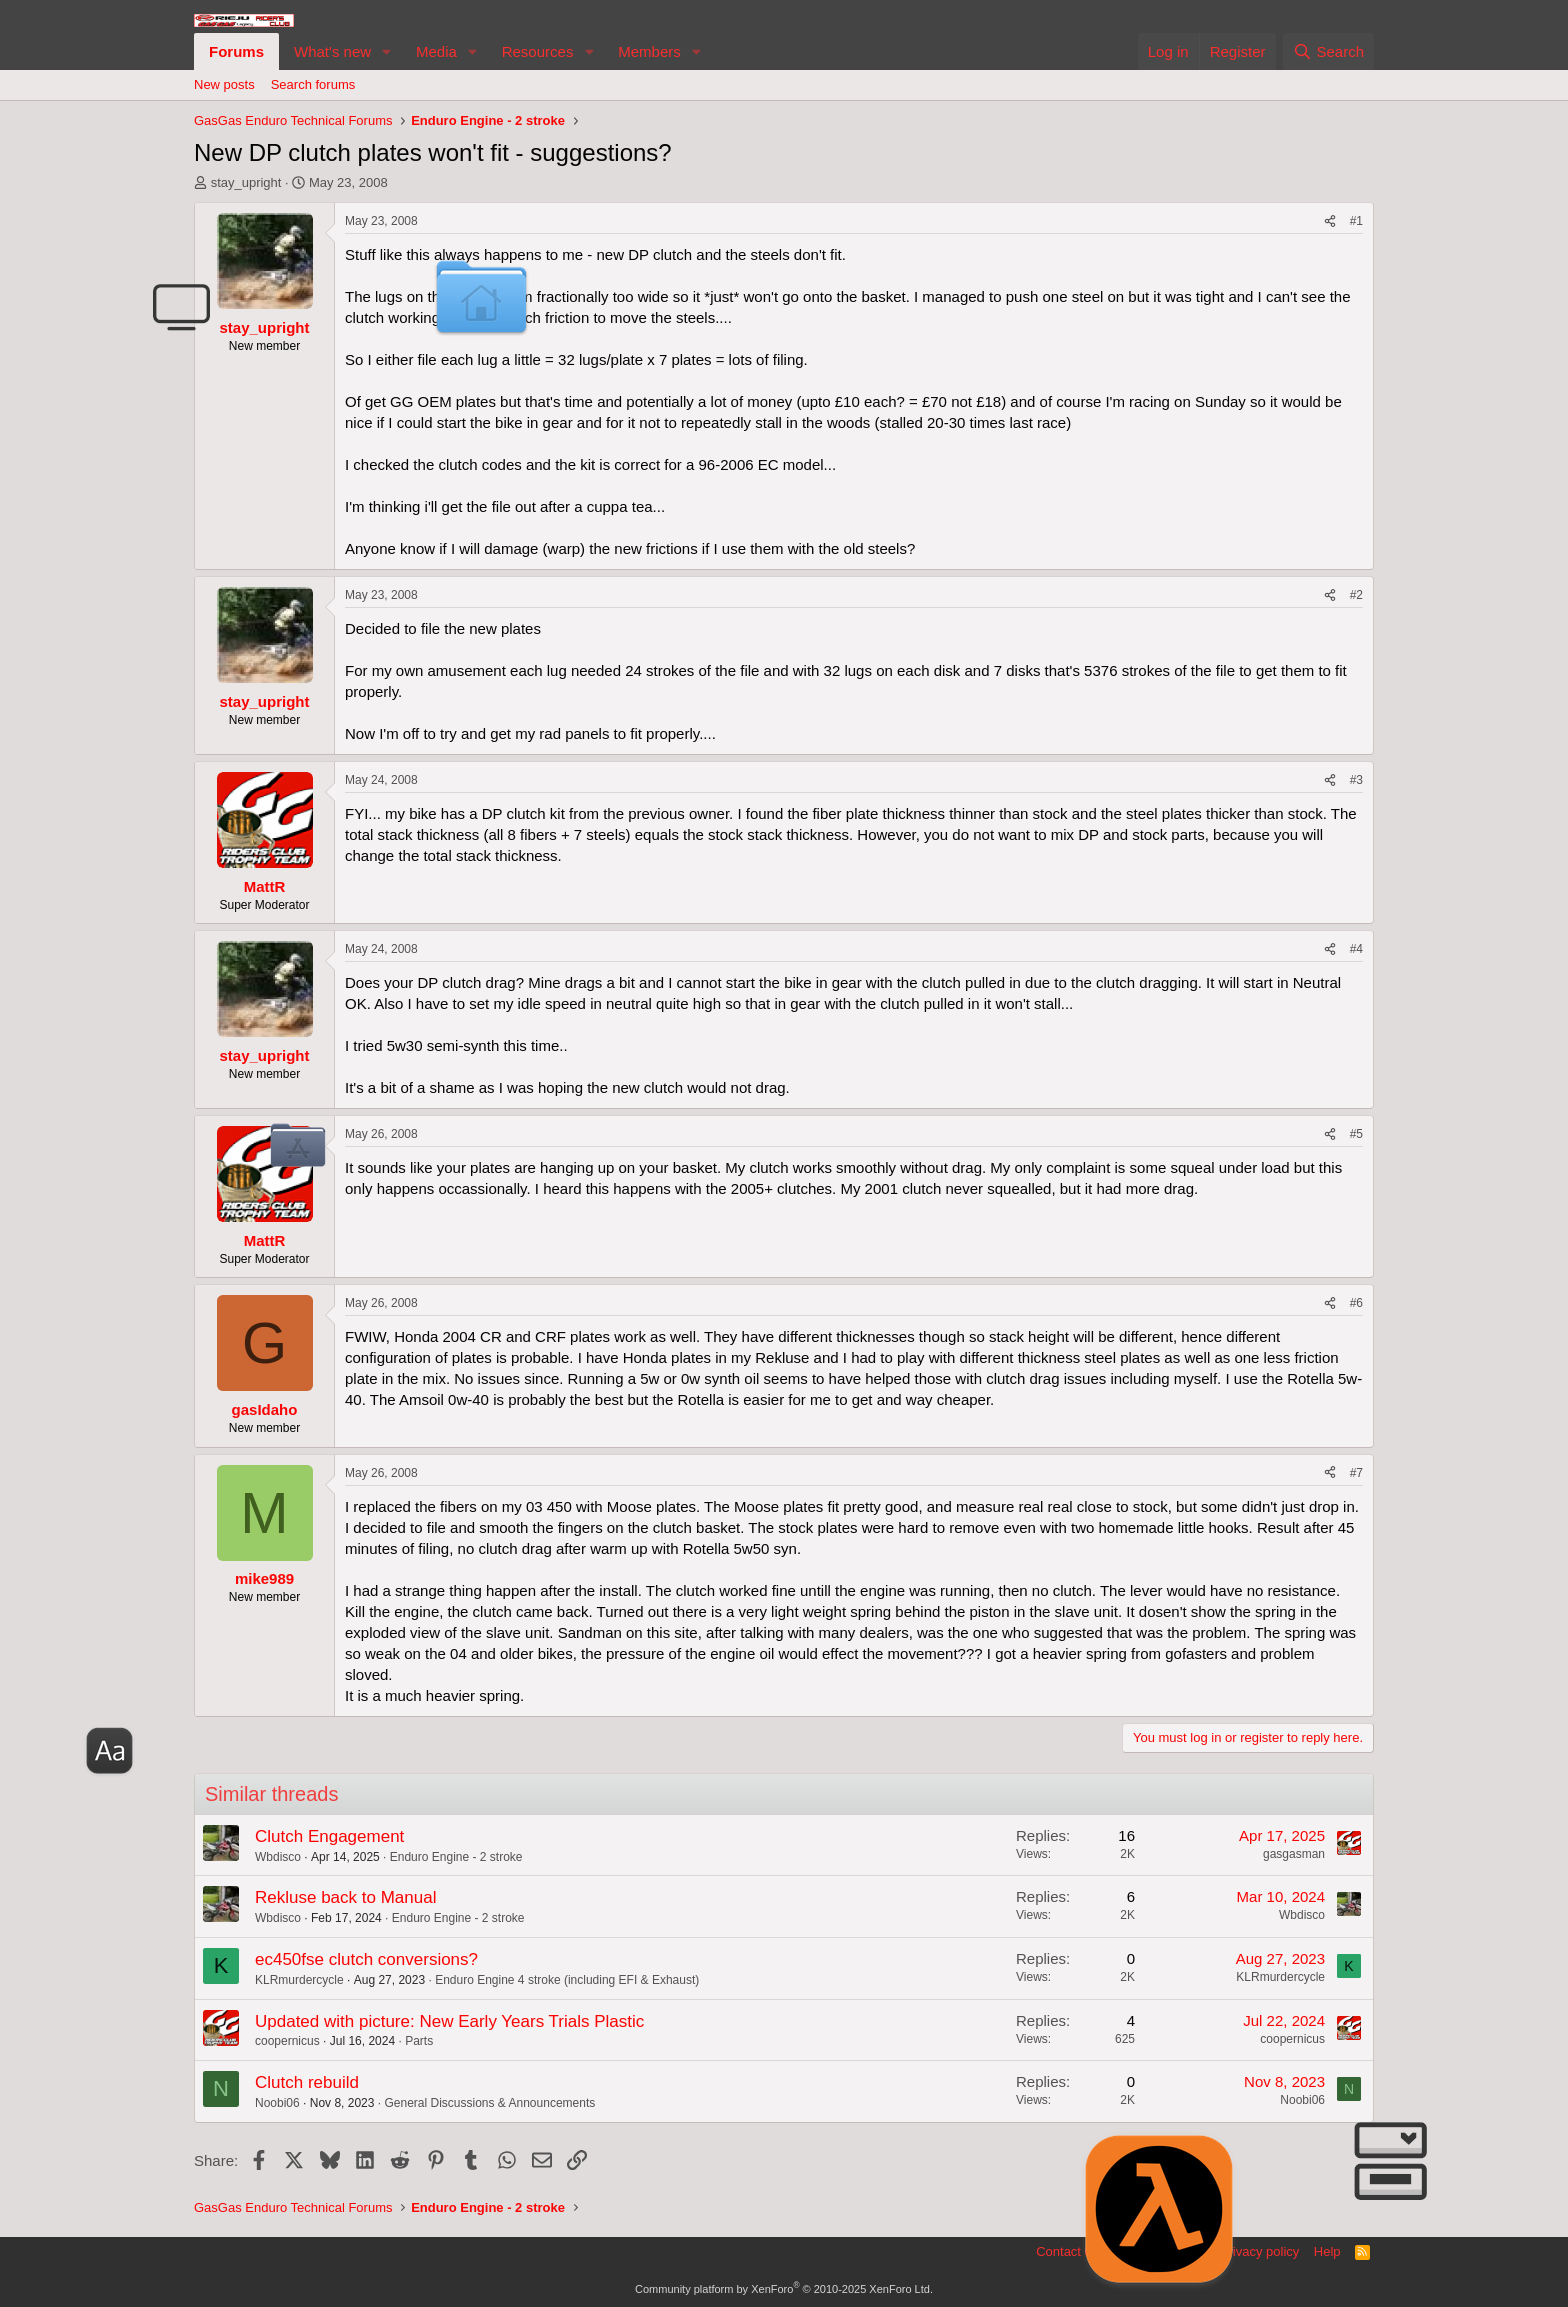 This screenshot has width=1568, height=2307. Describe the element at coordinates (1159, 2209) in the screenshot. I see `launch half-life game` at that location.